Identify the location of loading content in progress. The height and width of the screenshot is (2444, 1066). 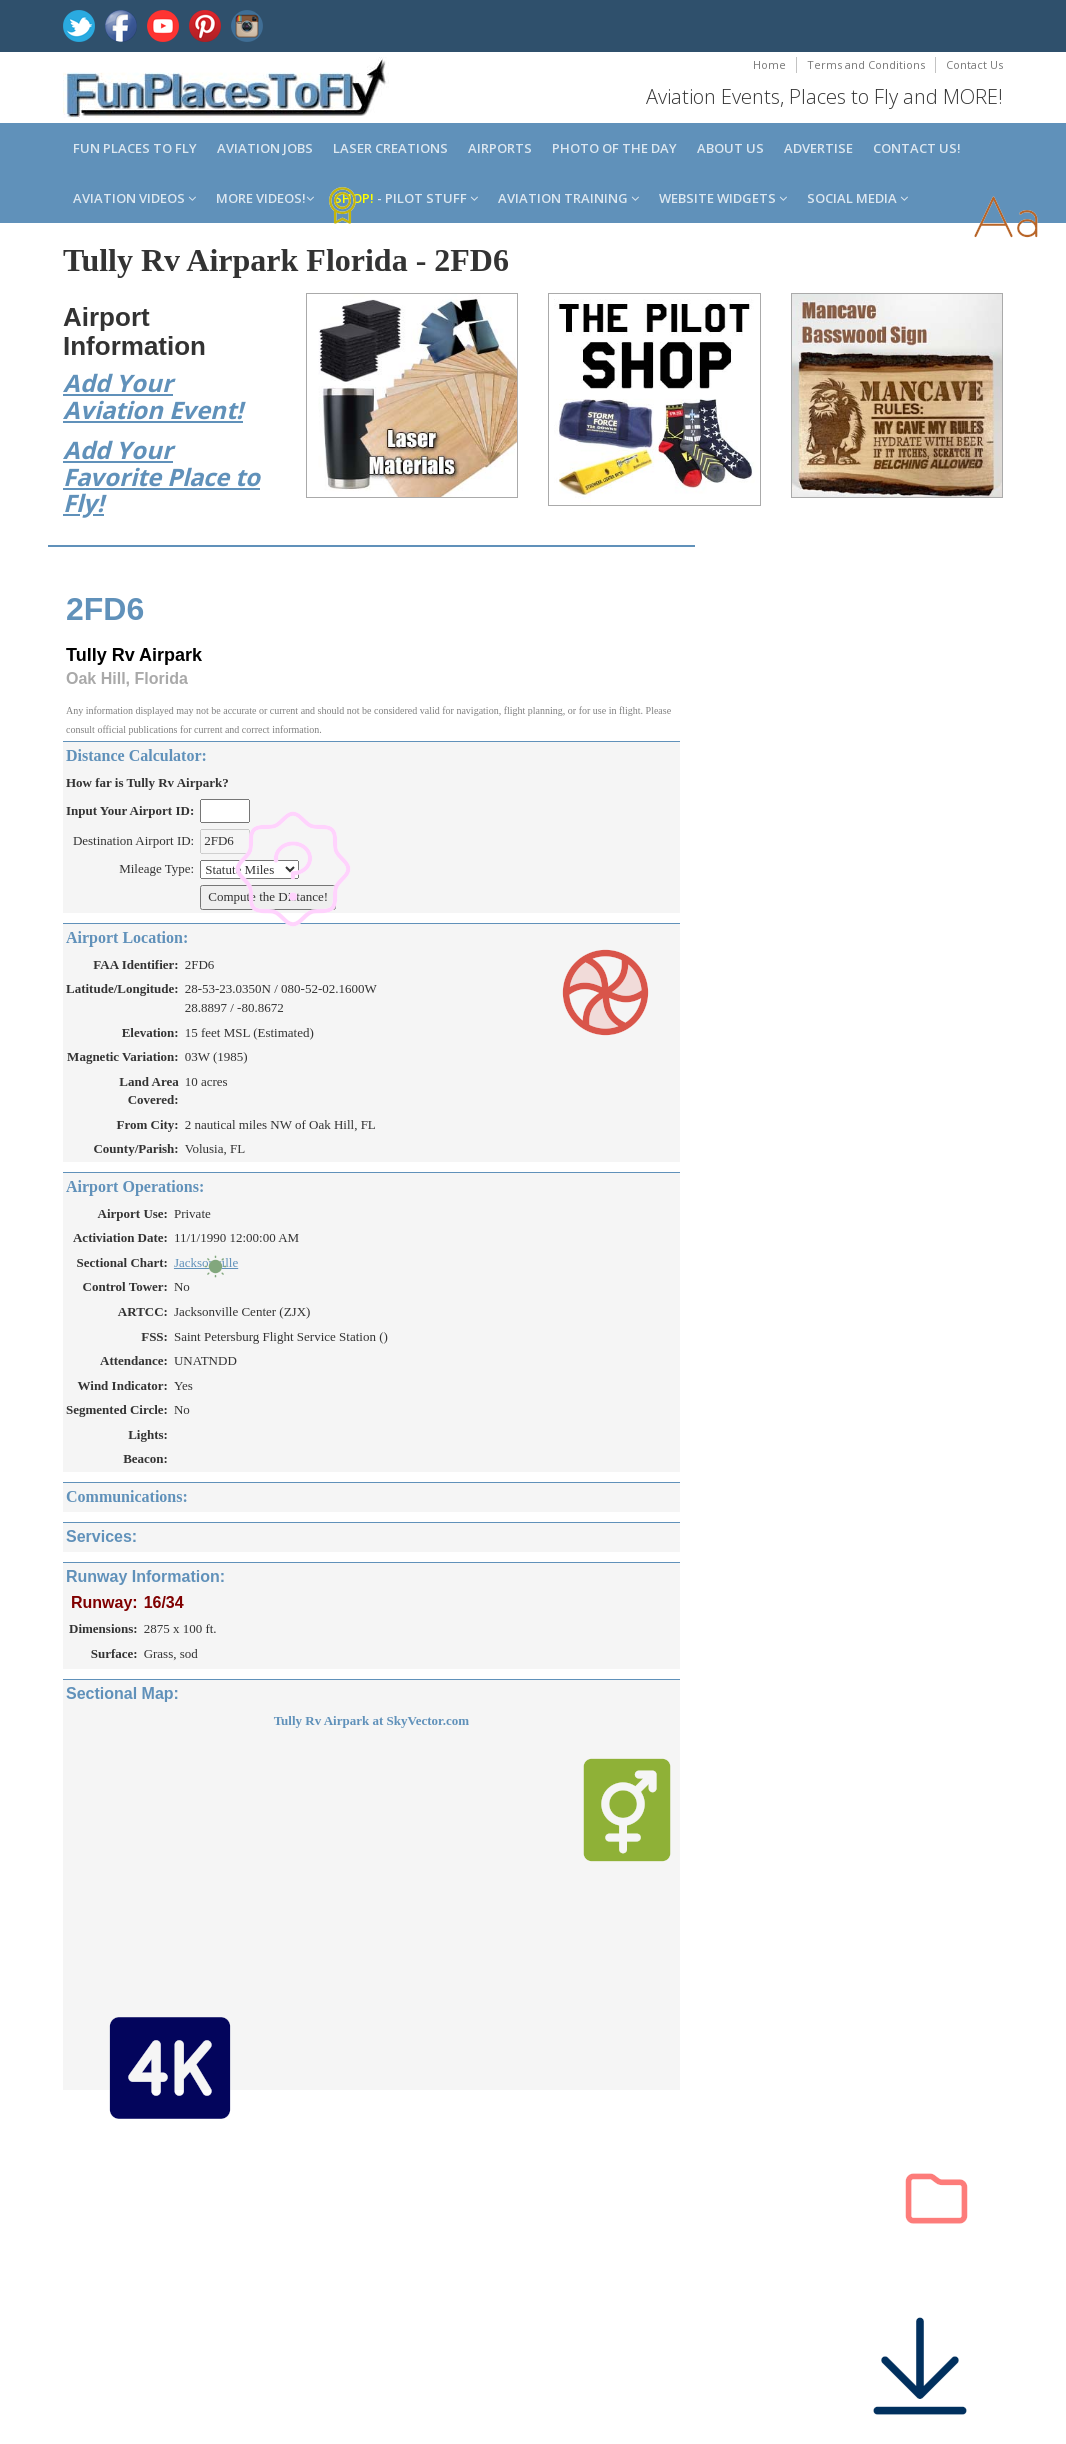
(605, 992).